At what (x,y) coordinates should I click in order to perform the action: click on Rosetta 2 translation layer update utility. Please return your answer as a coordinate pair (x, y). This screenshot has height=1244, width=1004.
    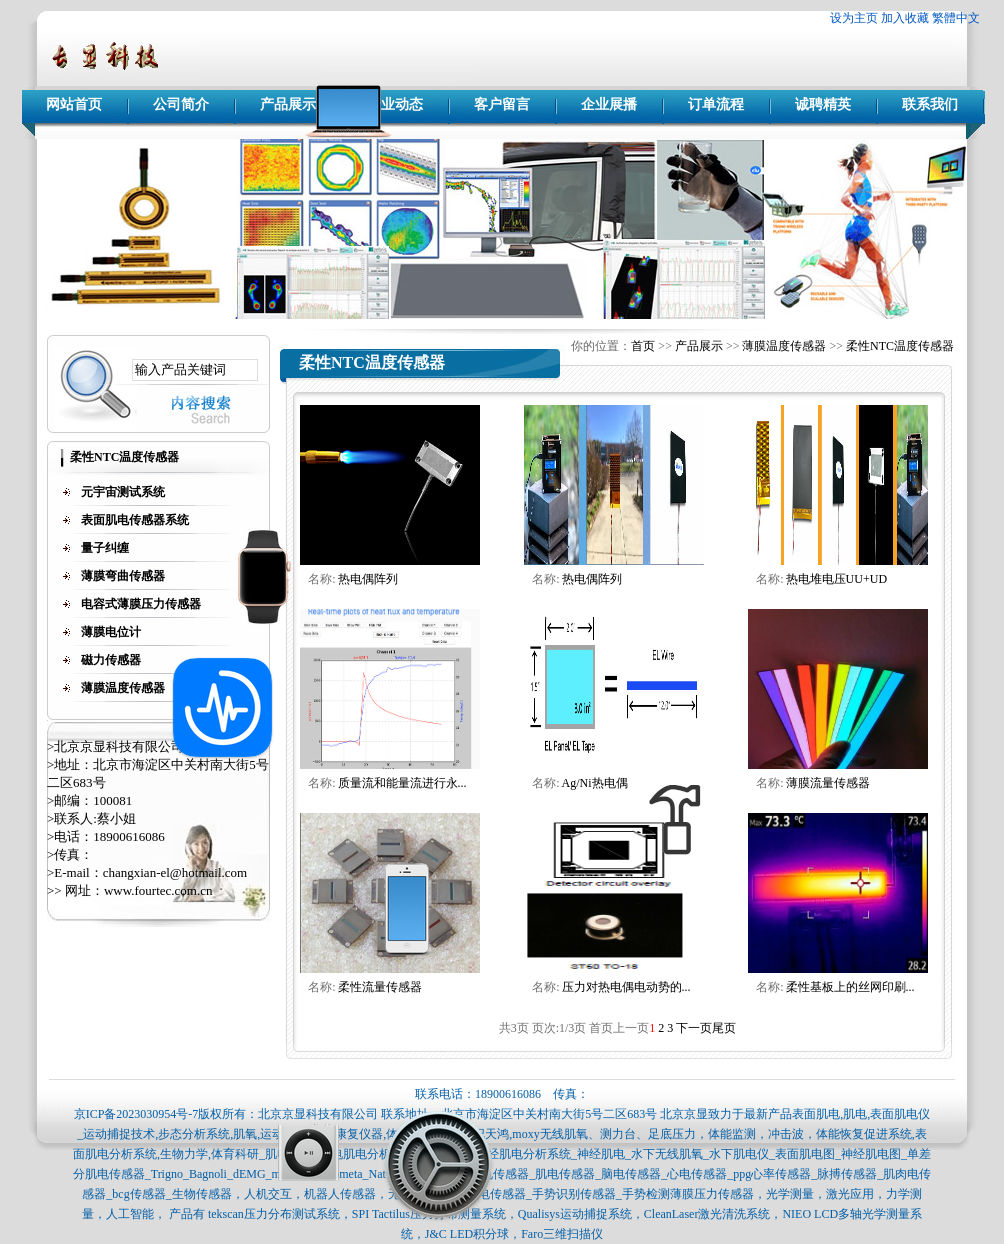
    Looking at the image, I should click on (438, 1164).